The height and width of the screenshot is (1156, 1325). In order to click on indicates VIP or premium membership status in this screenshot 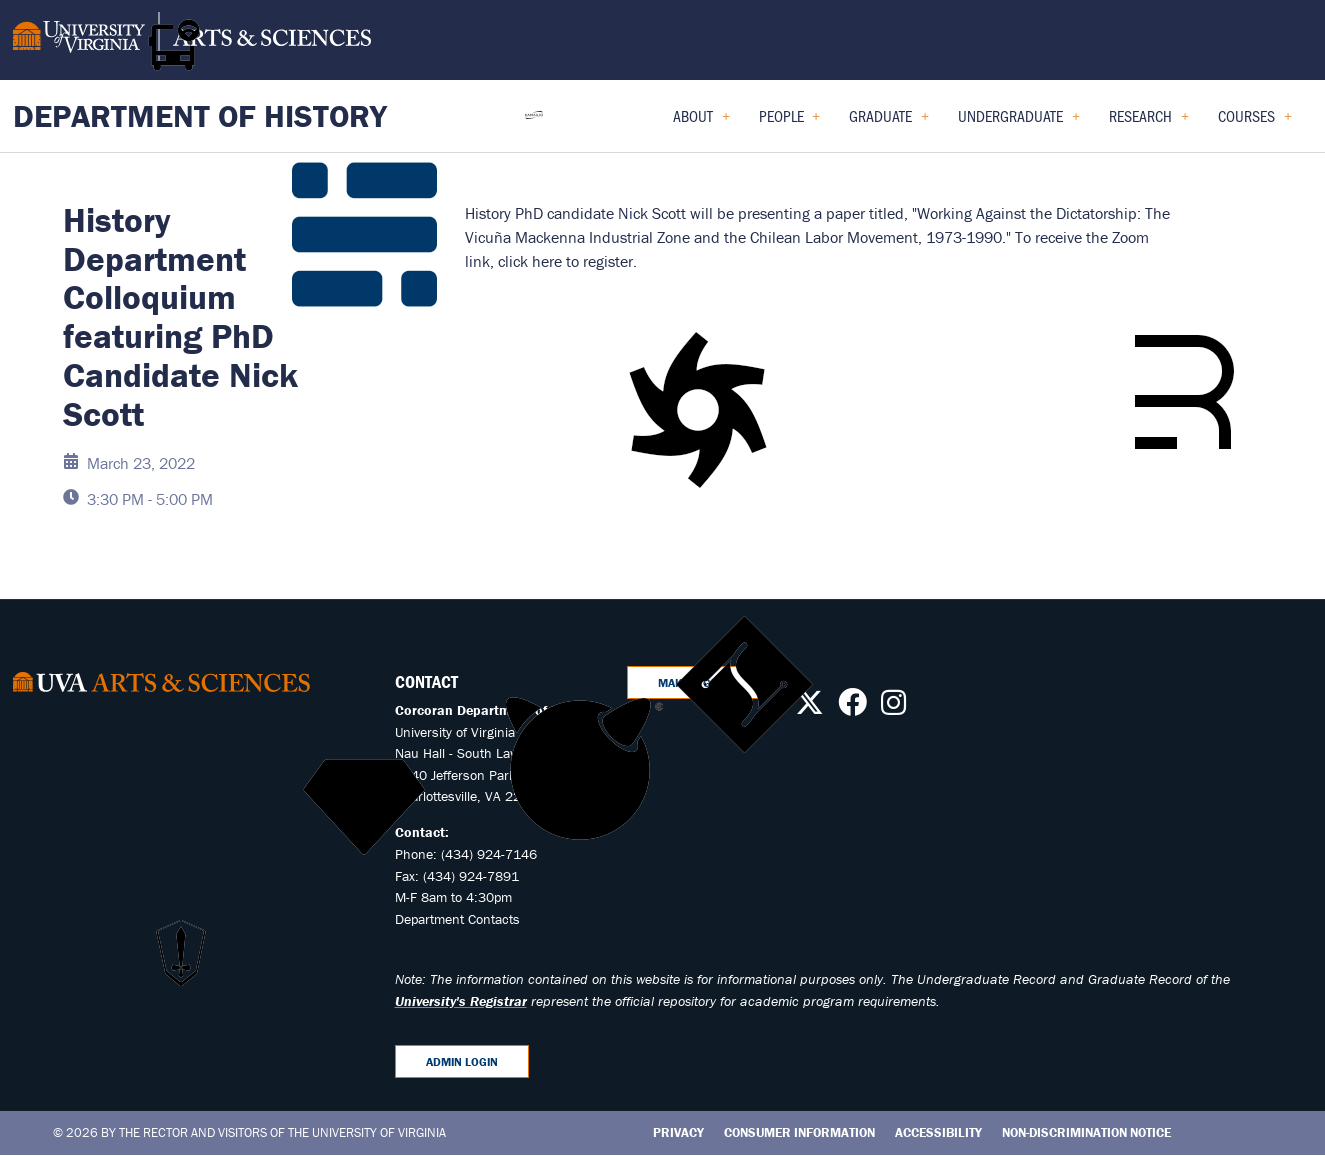, I will do `click(364, 805)`.